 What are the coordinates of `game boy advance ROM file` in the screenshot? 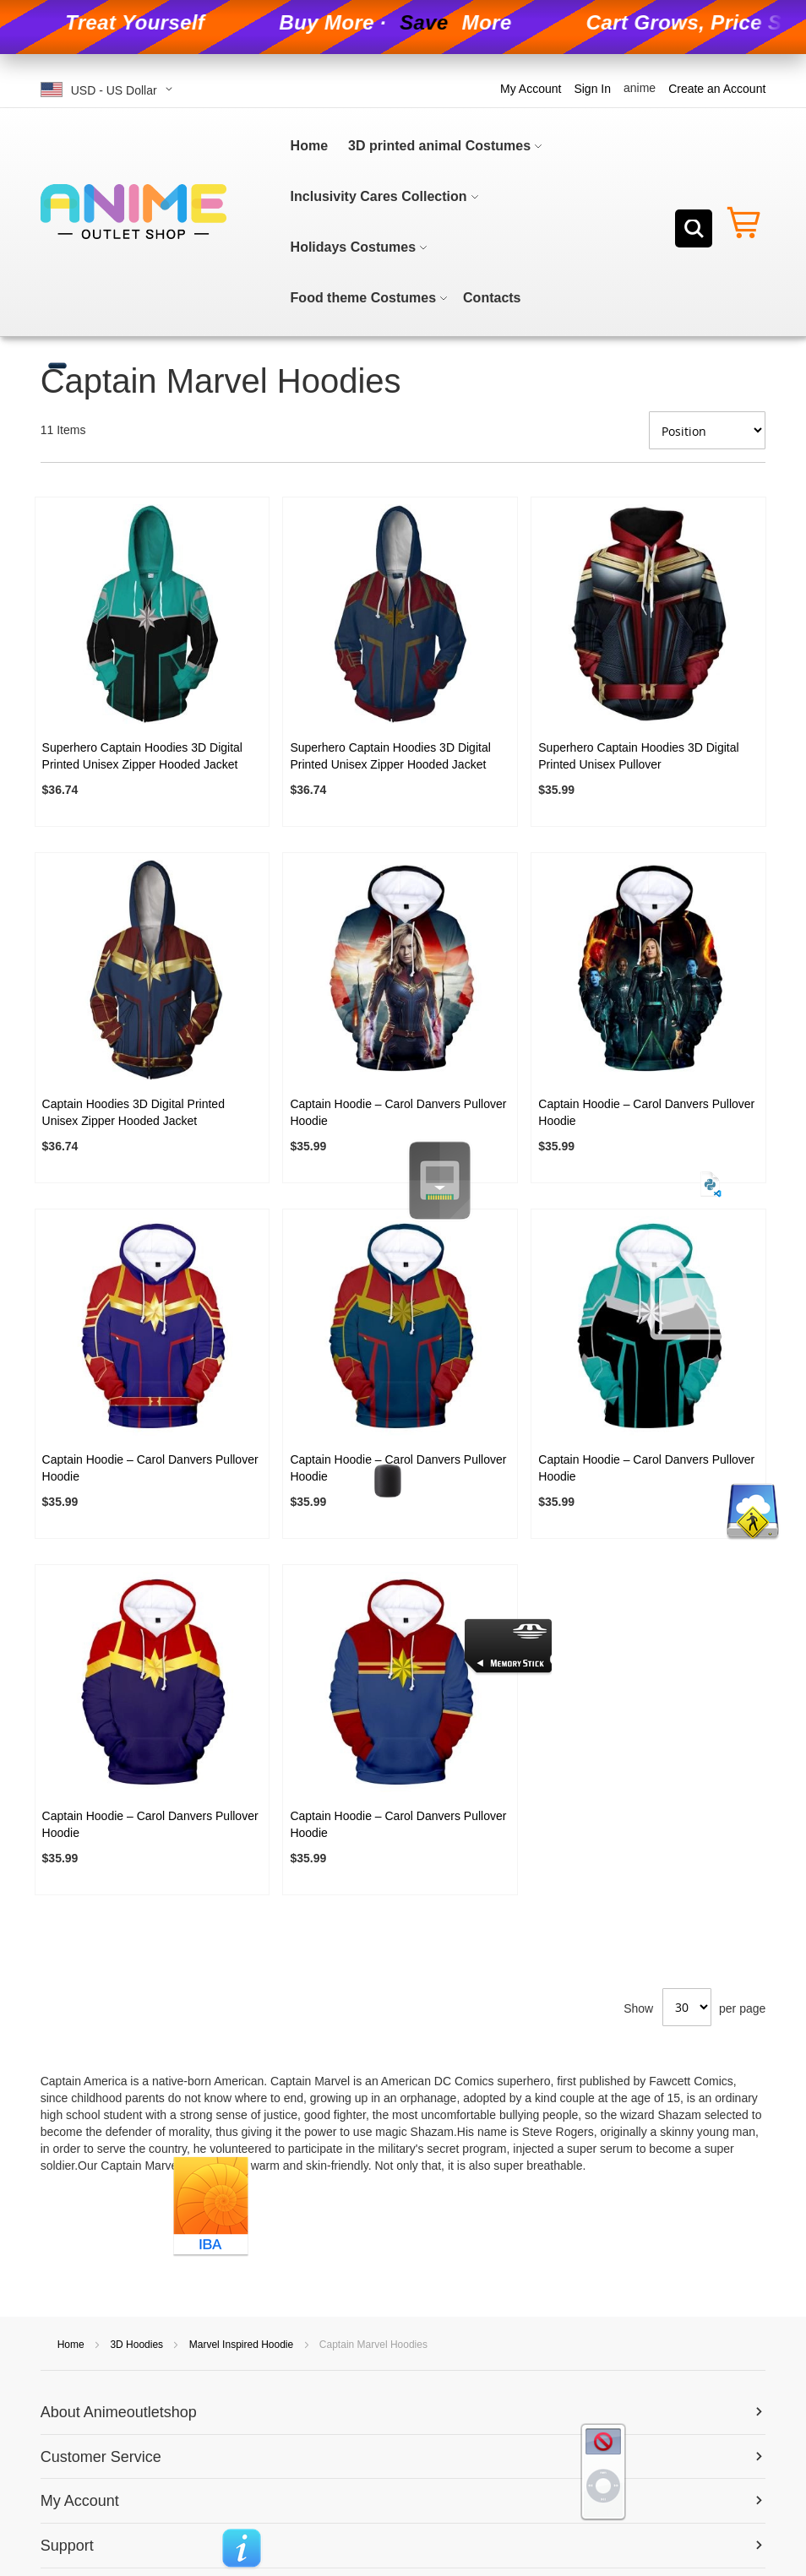 It's located at (439, 1180).